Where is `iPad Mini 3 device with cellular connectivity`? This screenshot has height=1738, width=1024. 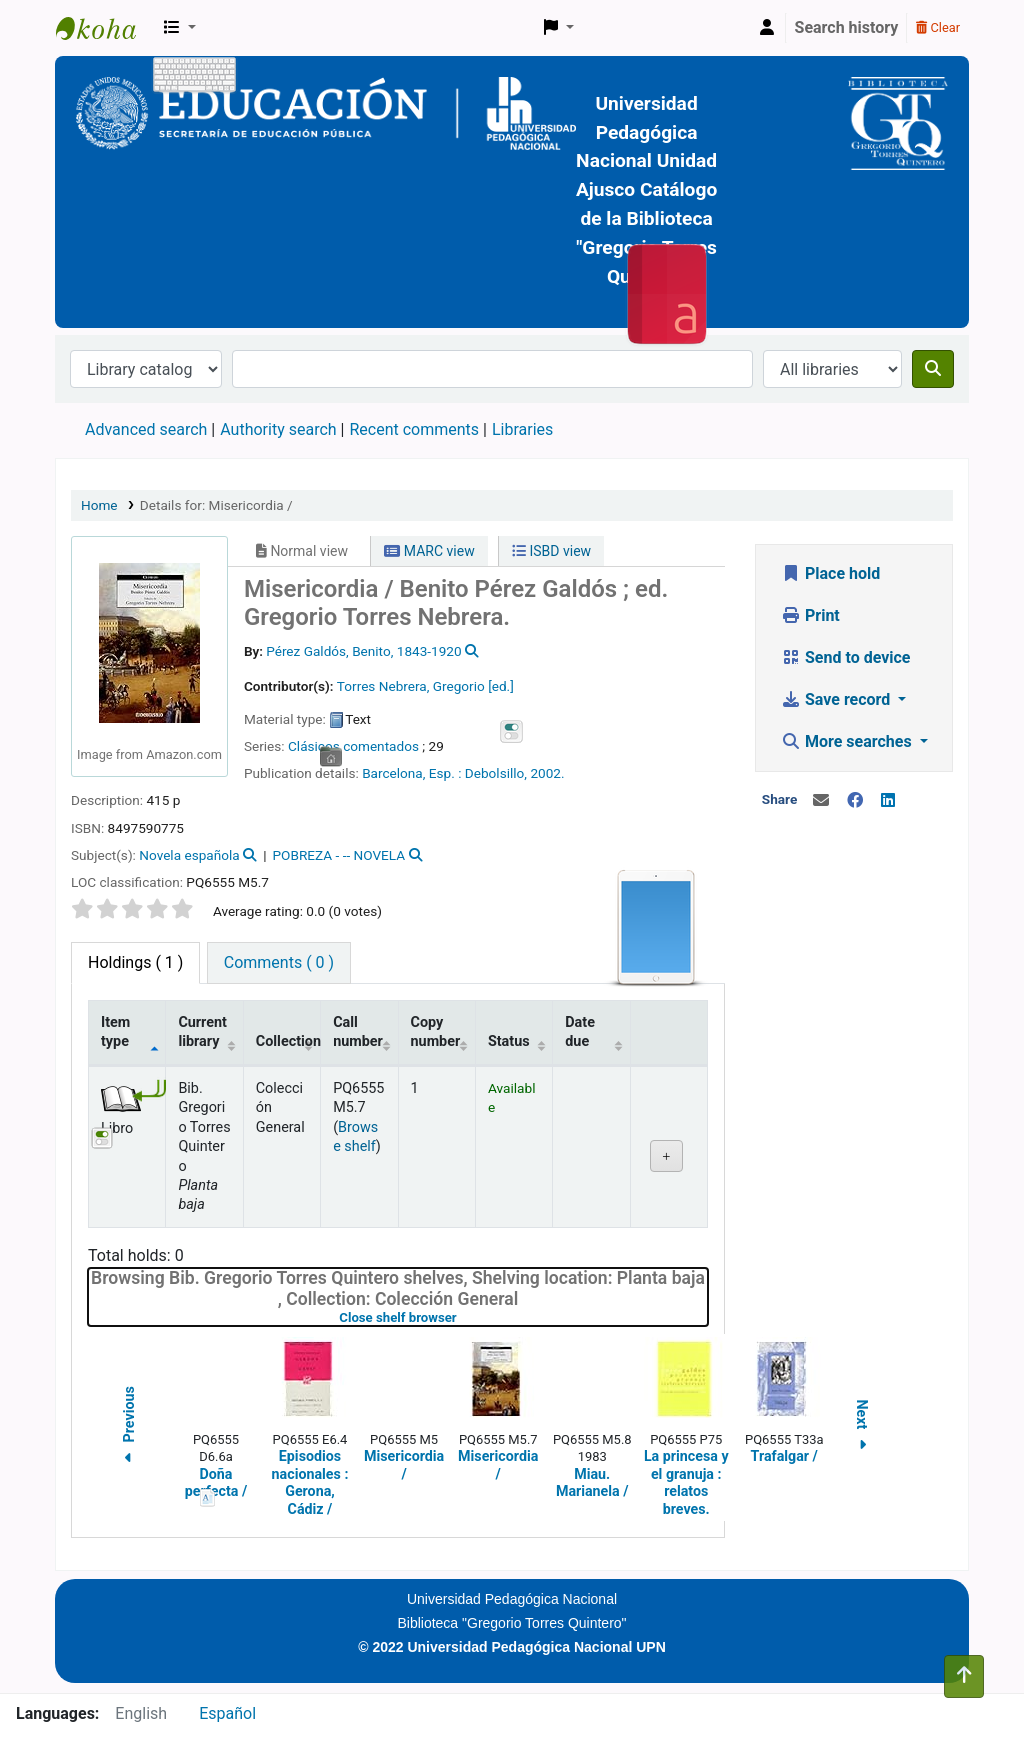 iPad Mini 3 device with cellular connectivity is located at coordinates (656, 917).